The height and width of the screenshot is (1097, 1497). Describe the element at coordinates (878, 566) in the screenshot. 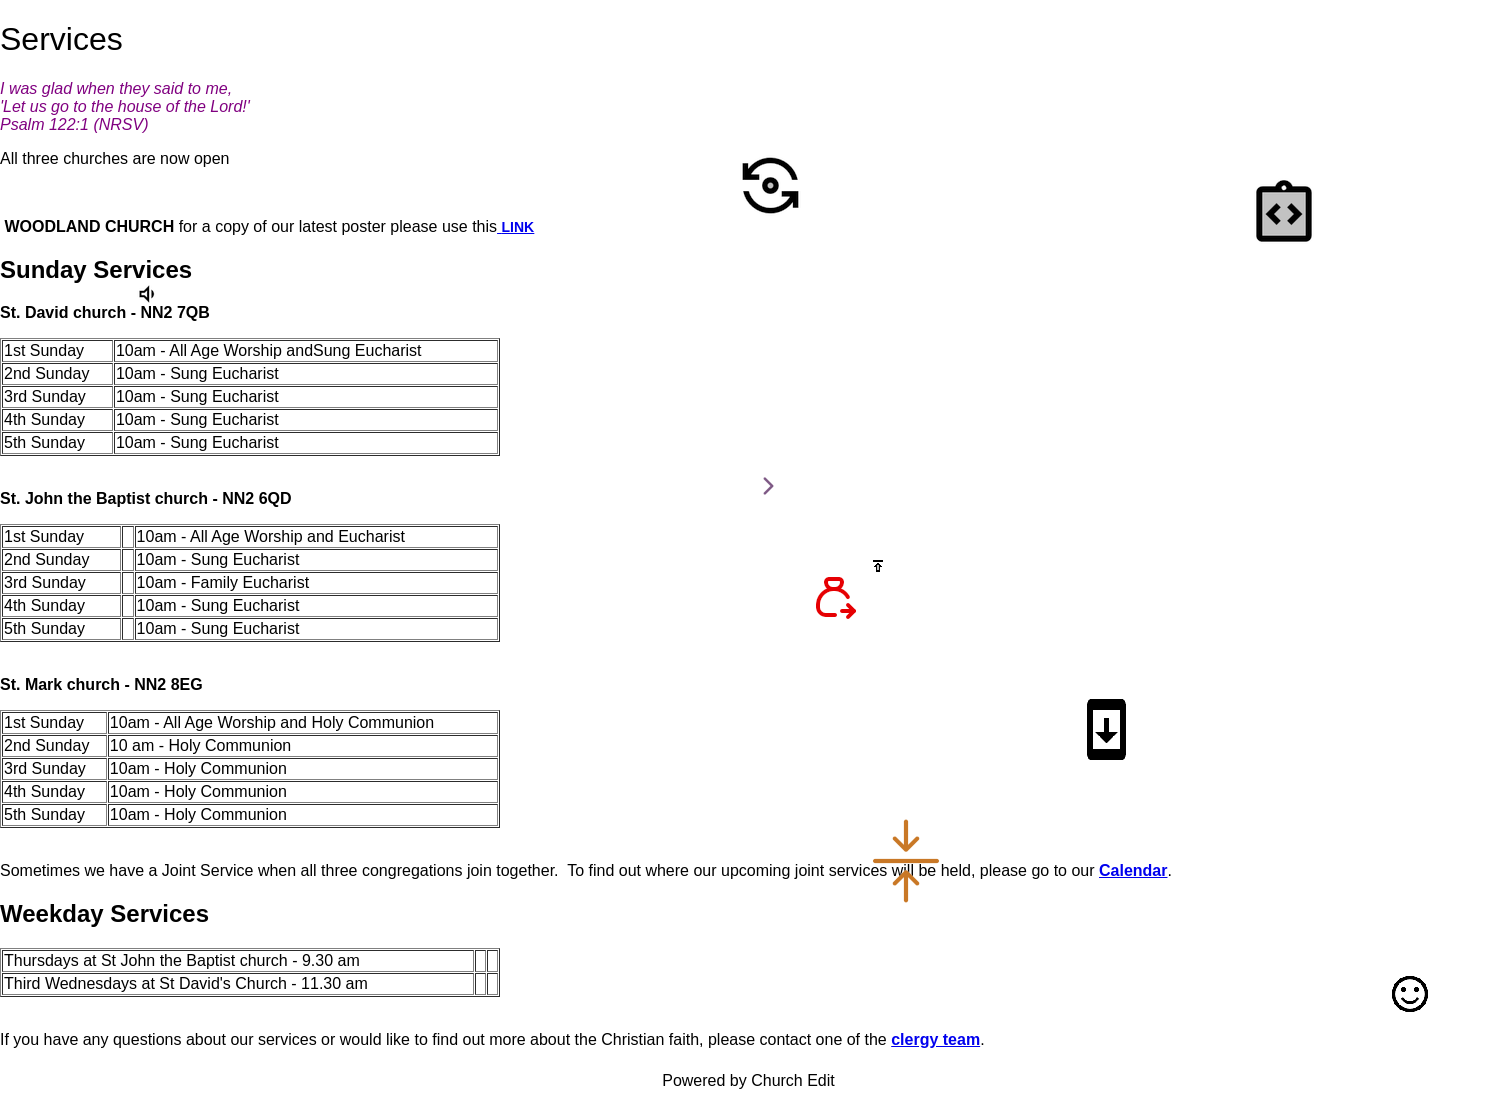

I see `publish or upload content` at that location.